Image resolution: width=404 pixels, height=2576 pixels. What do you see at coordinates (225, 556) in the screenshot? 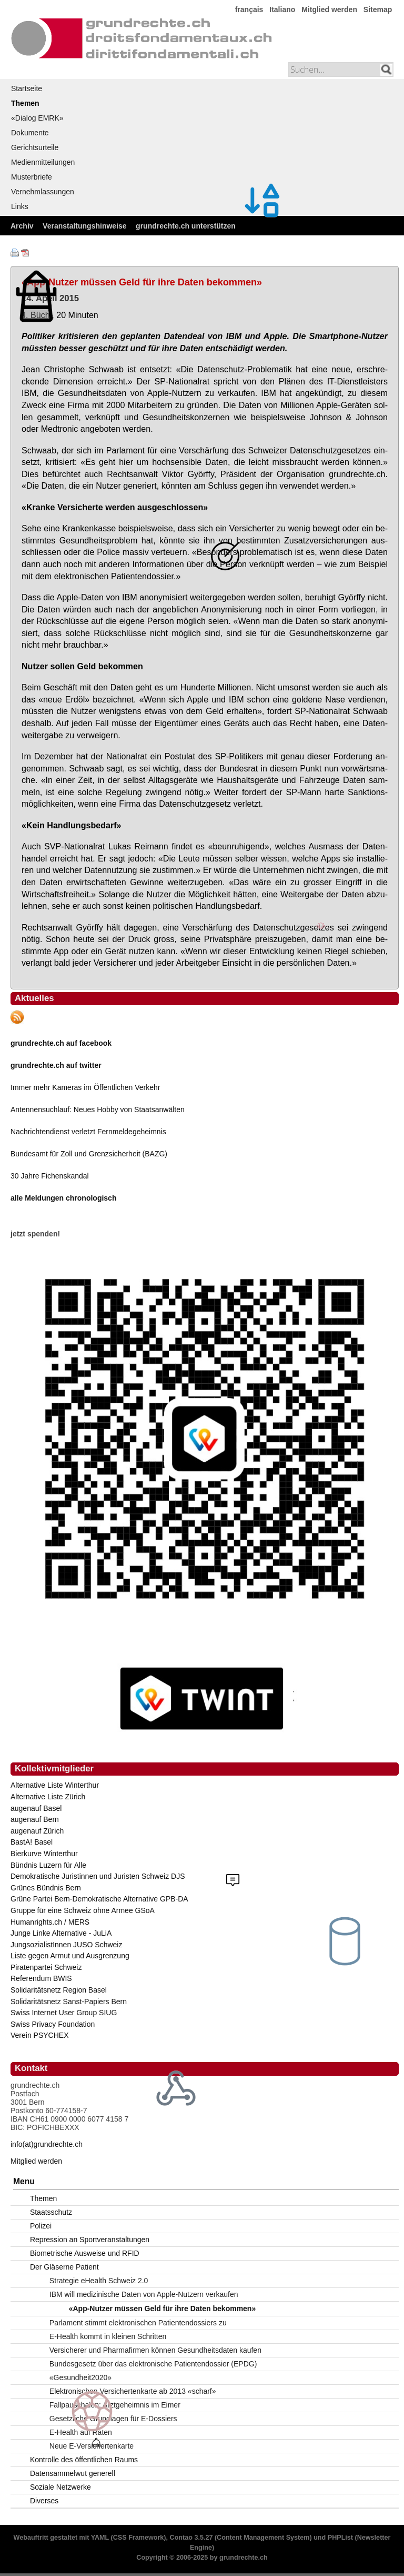
I see `set a goal or target` at bounding box center [225, 556].